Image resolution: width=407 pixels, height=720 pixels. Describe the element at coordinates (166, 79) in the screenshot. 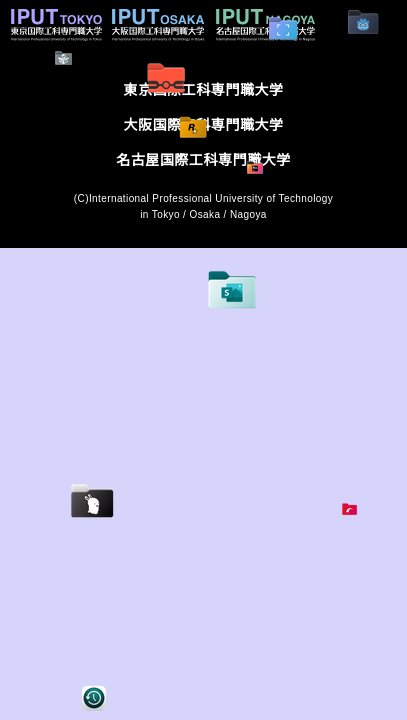

I see `open folder containing cherish ball pokémon or event pokémon` at that location.